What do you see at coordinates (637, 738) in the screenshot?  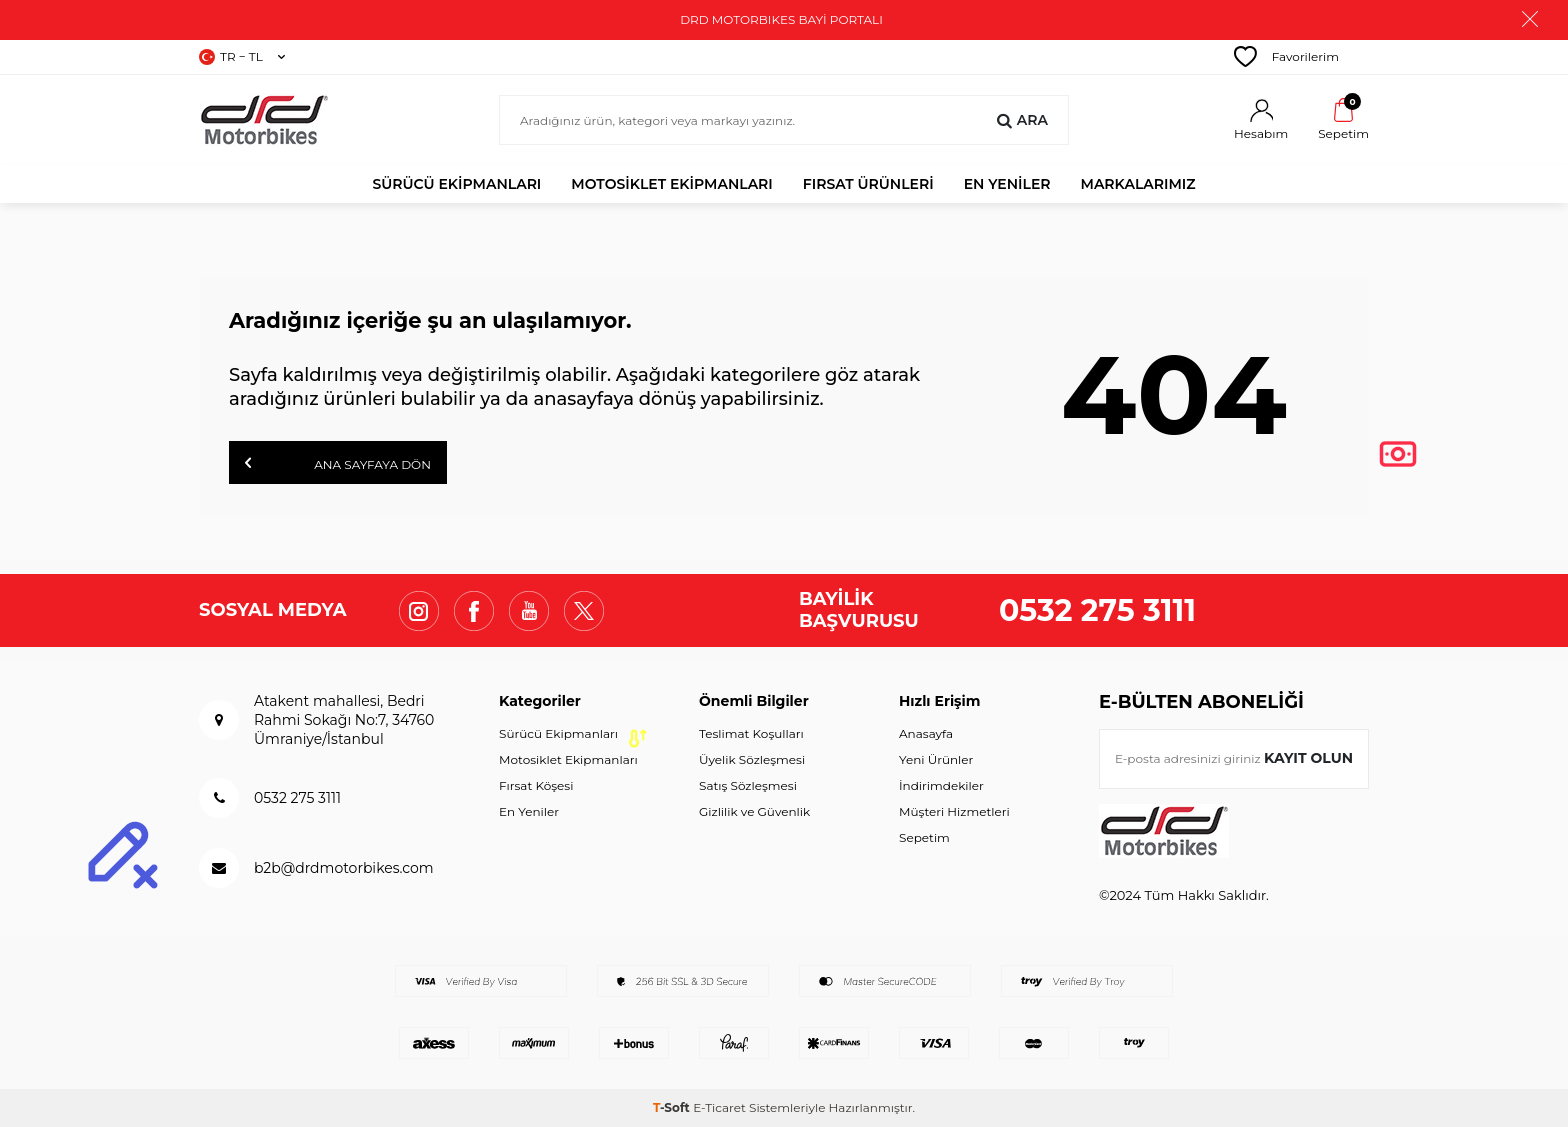 I see `indicates rising temperature` at bounding box center [637, 738].